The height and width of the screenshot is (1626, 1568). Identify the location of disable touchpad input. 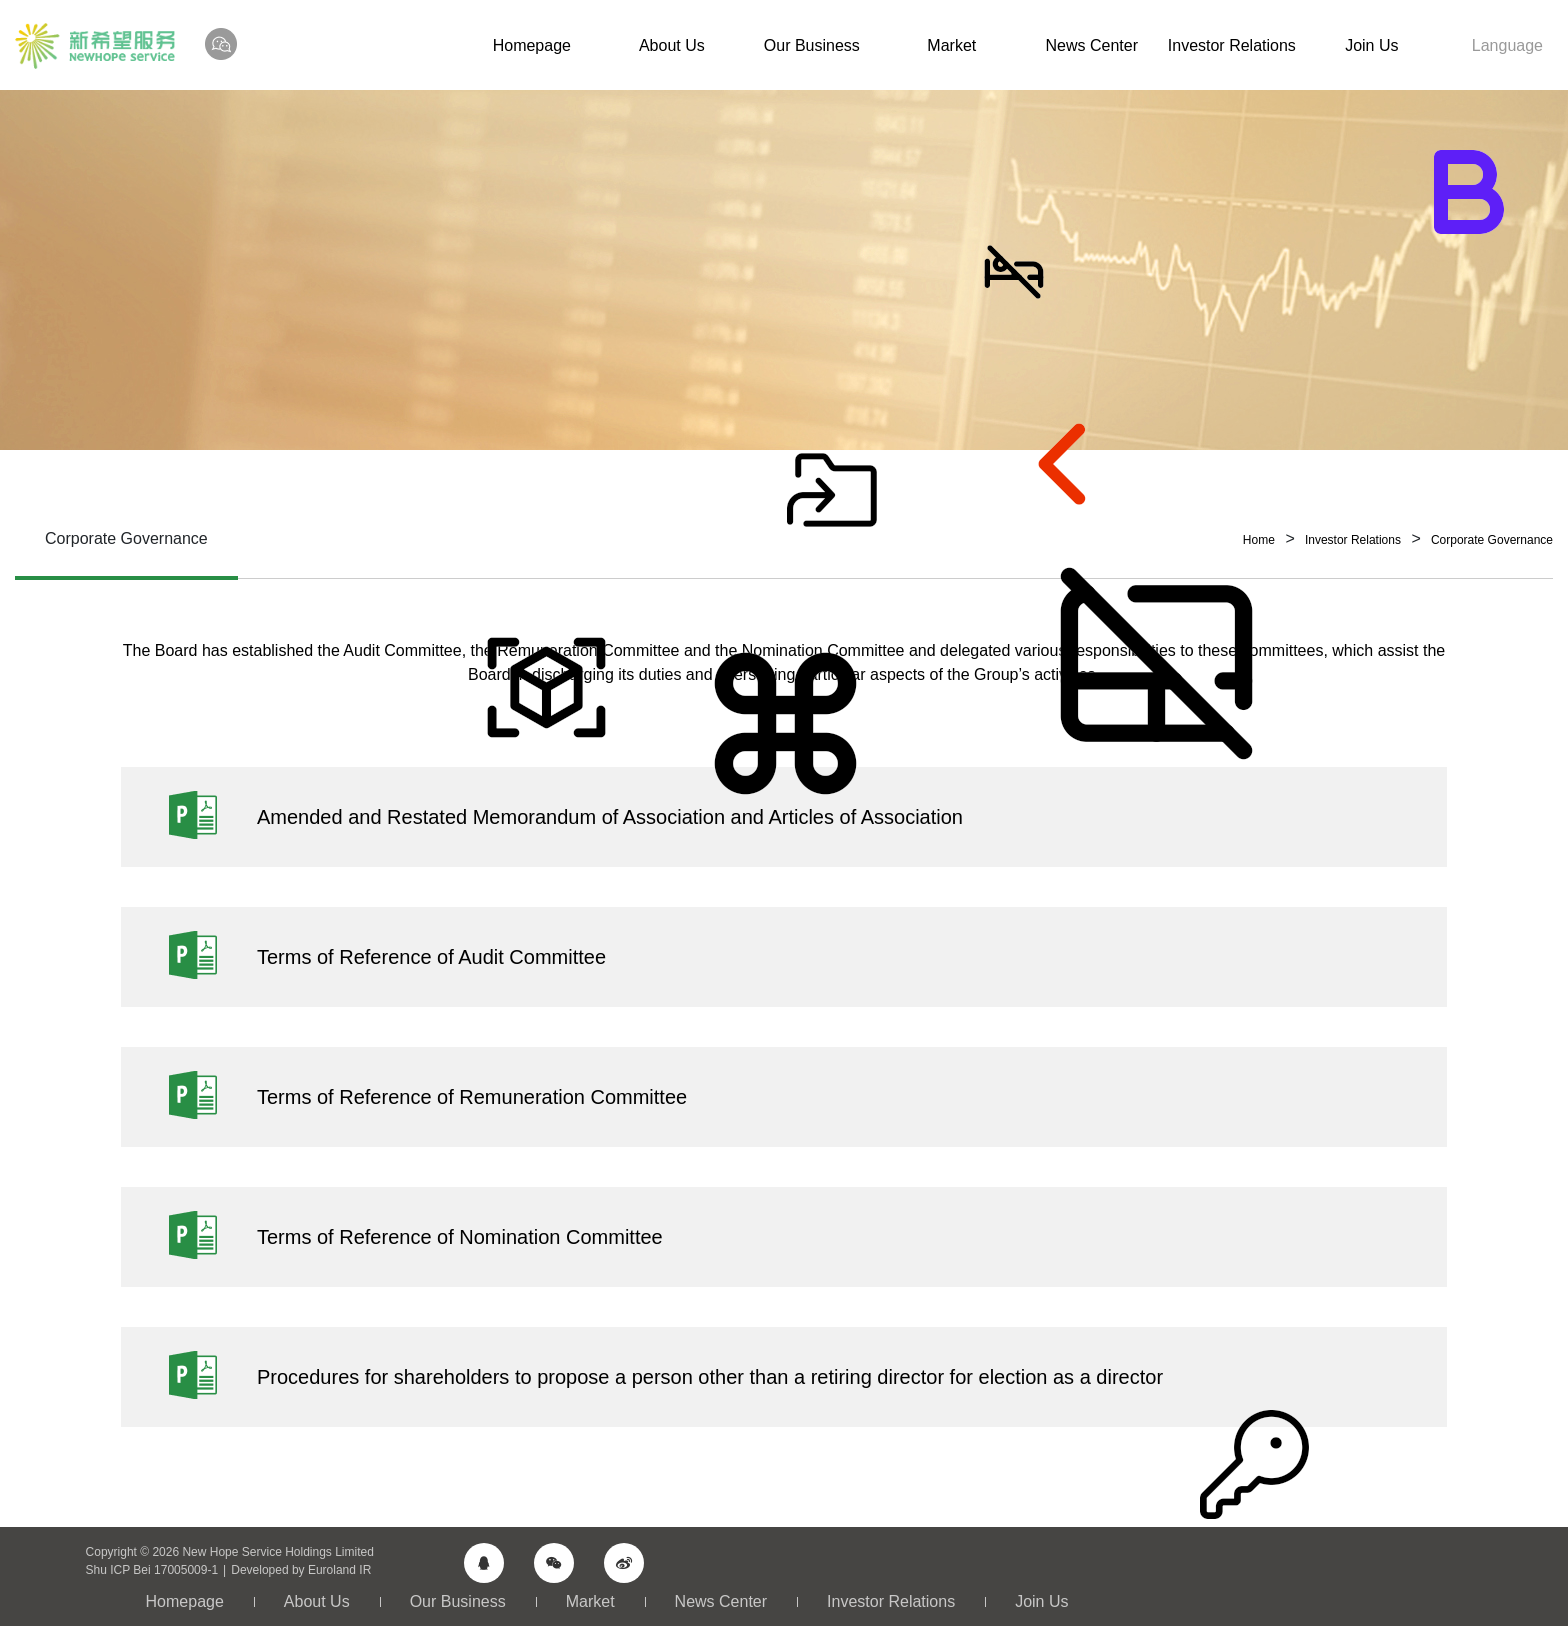
(1156, 663).